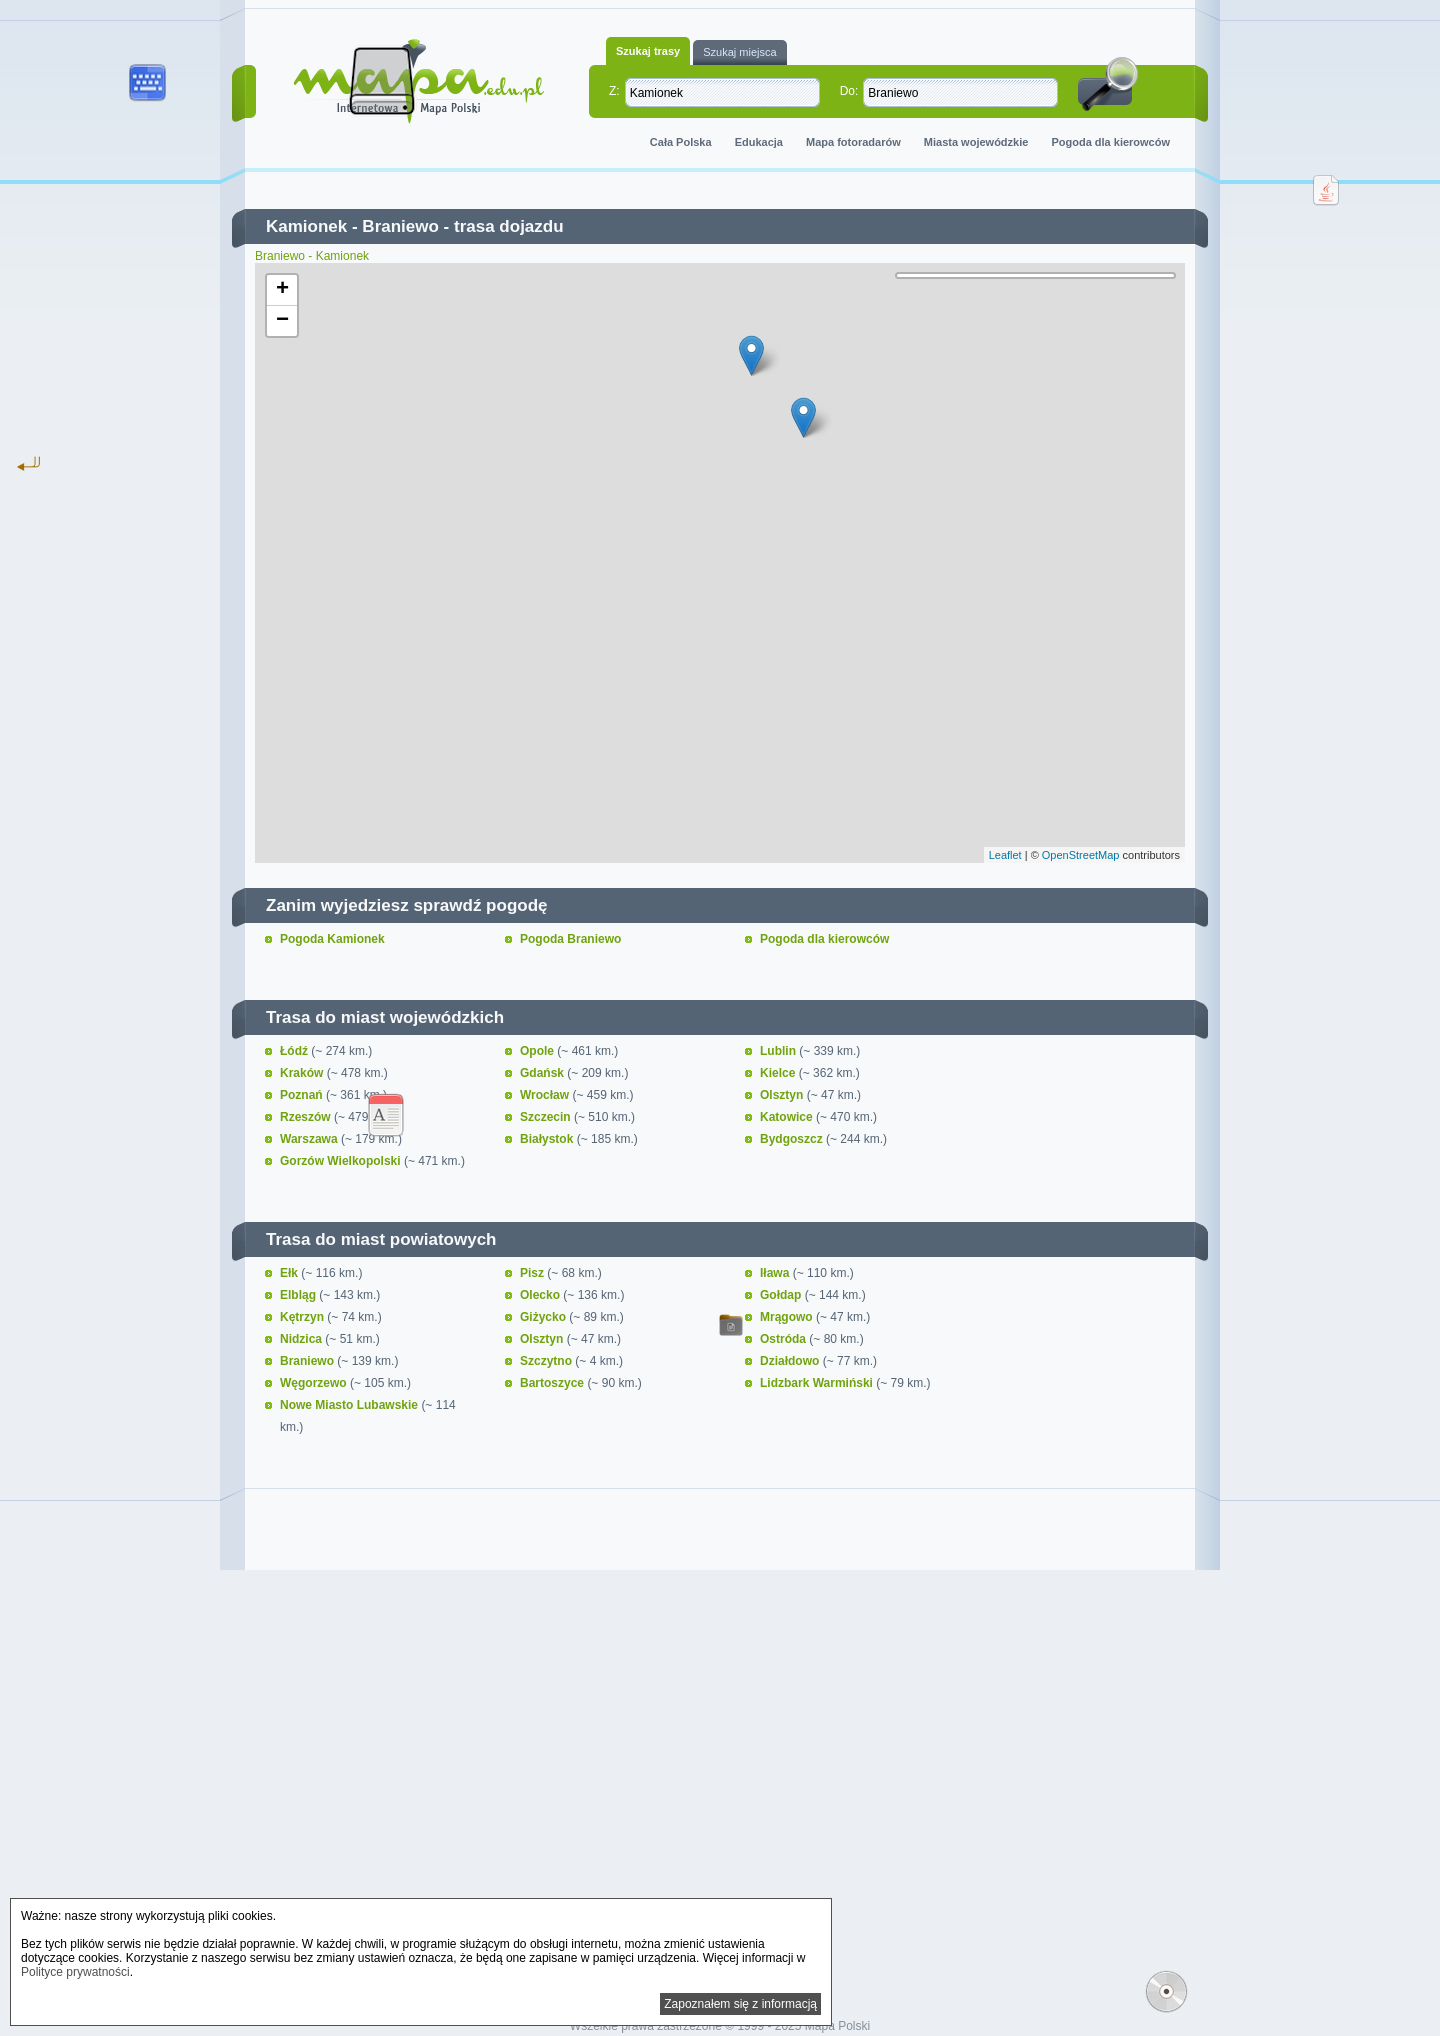 This screenshot has height=2036, width=1440. Describe the element at coordinates (147, 82) in the screenshot. I see `access keyboard and input method settings` at that location.